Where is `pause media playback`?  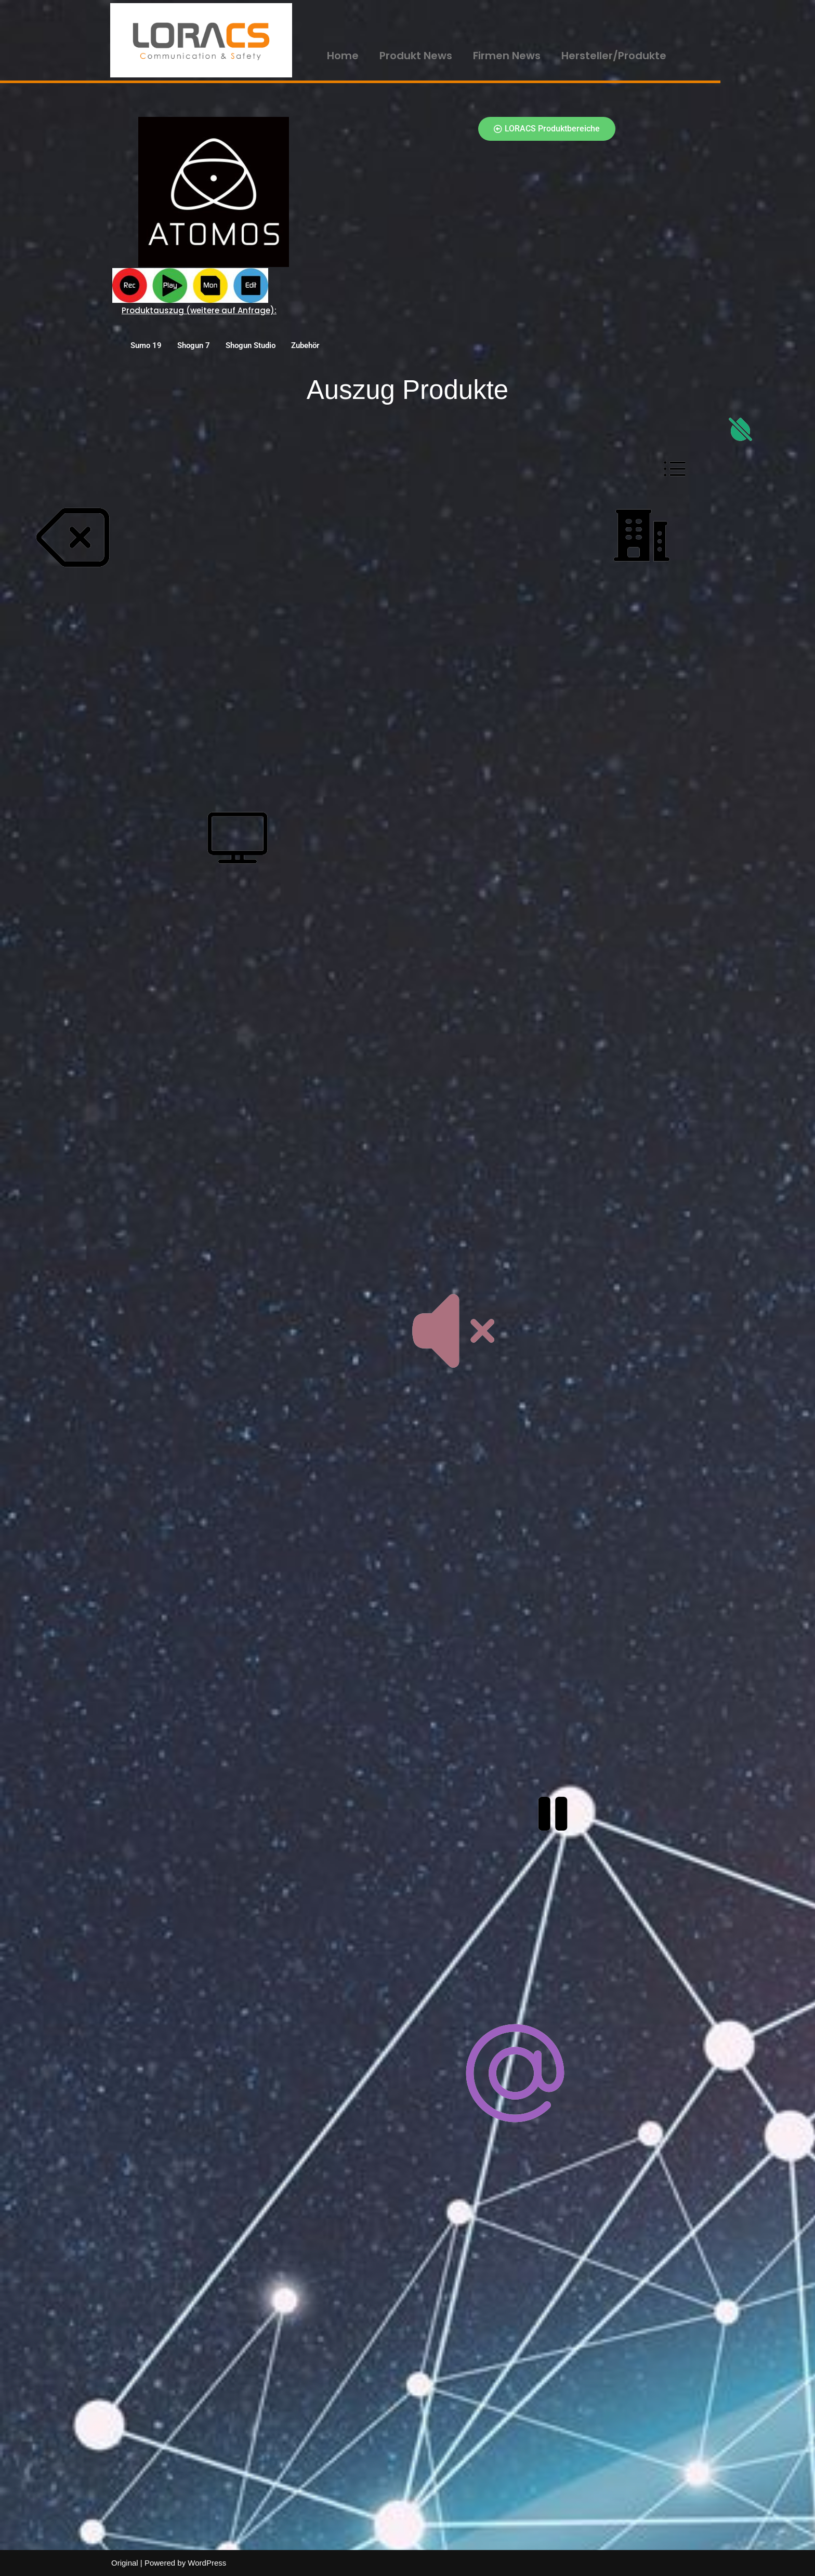
pause media playback is located at coordinates (553, 1813).